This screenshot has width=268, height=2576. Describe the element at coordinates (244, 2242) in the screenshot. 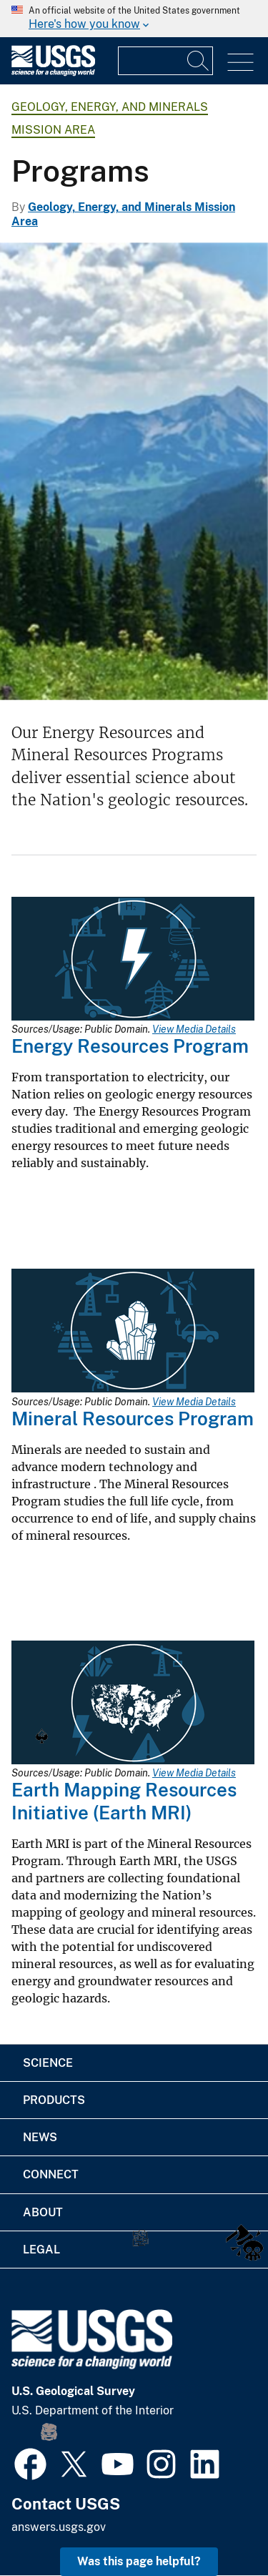

I see `indicates a kill or enemy defeated in gameplay` at that location.